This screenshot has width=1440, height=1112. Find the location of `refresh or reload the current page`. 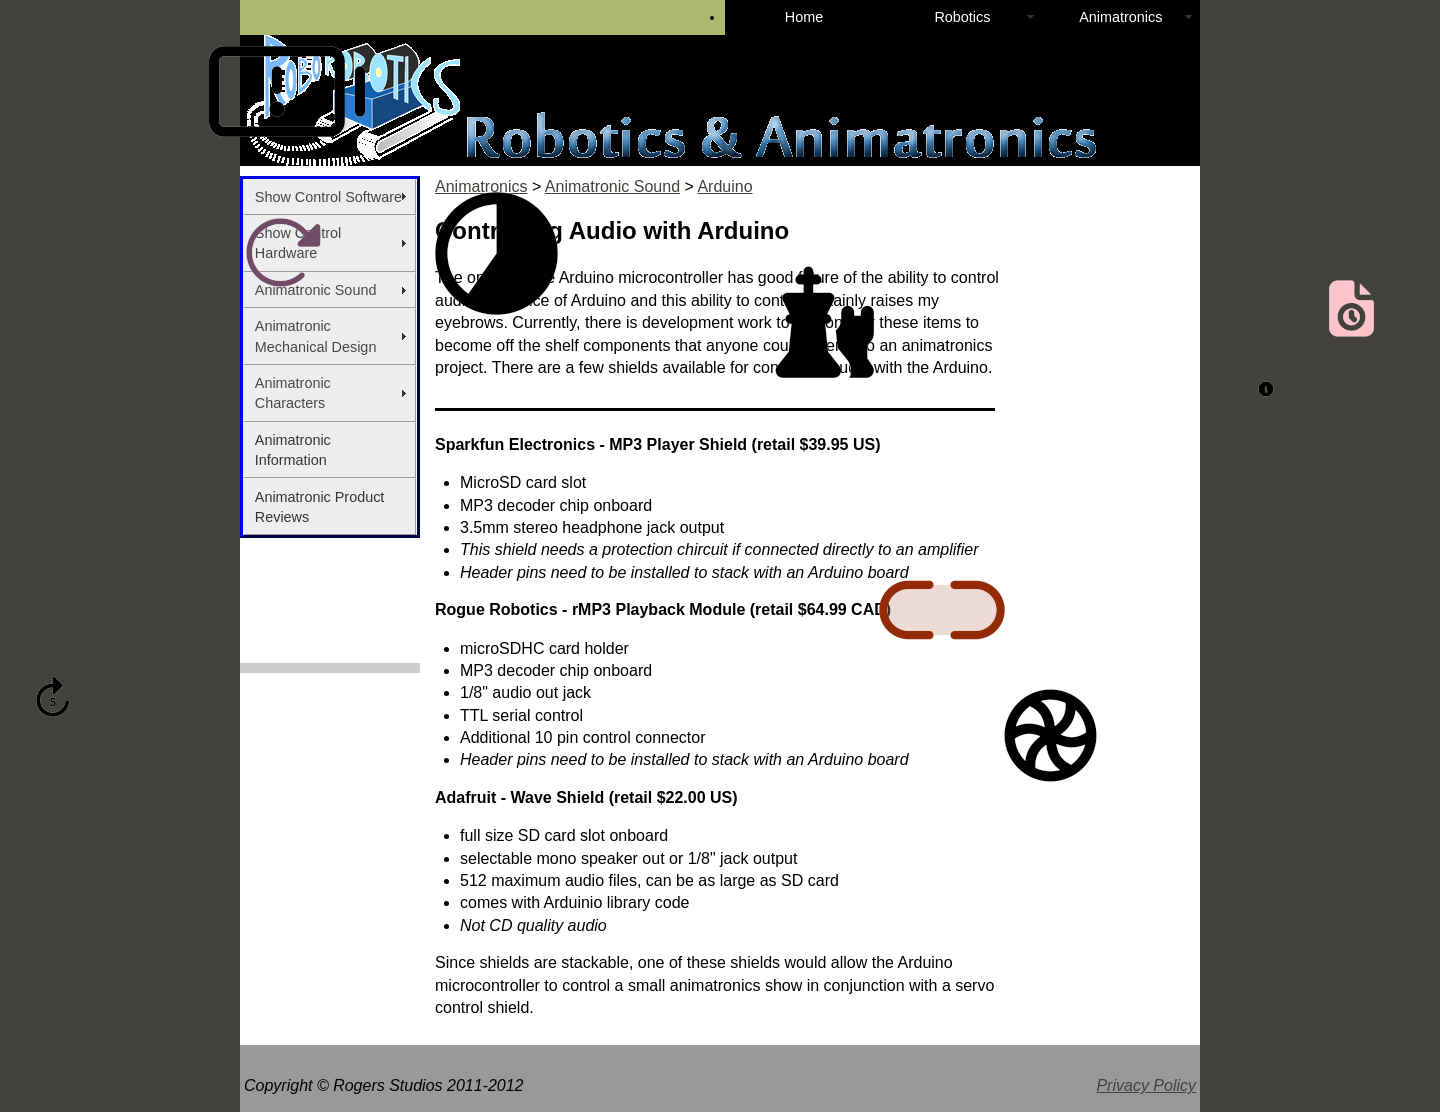

refresh or reload the current page is located at coordinates (280, 252).